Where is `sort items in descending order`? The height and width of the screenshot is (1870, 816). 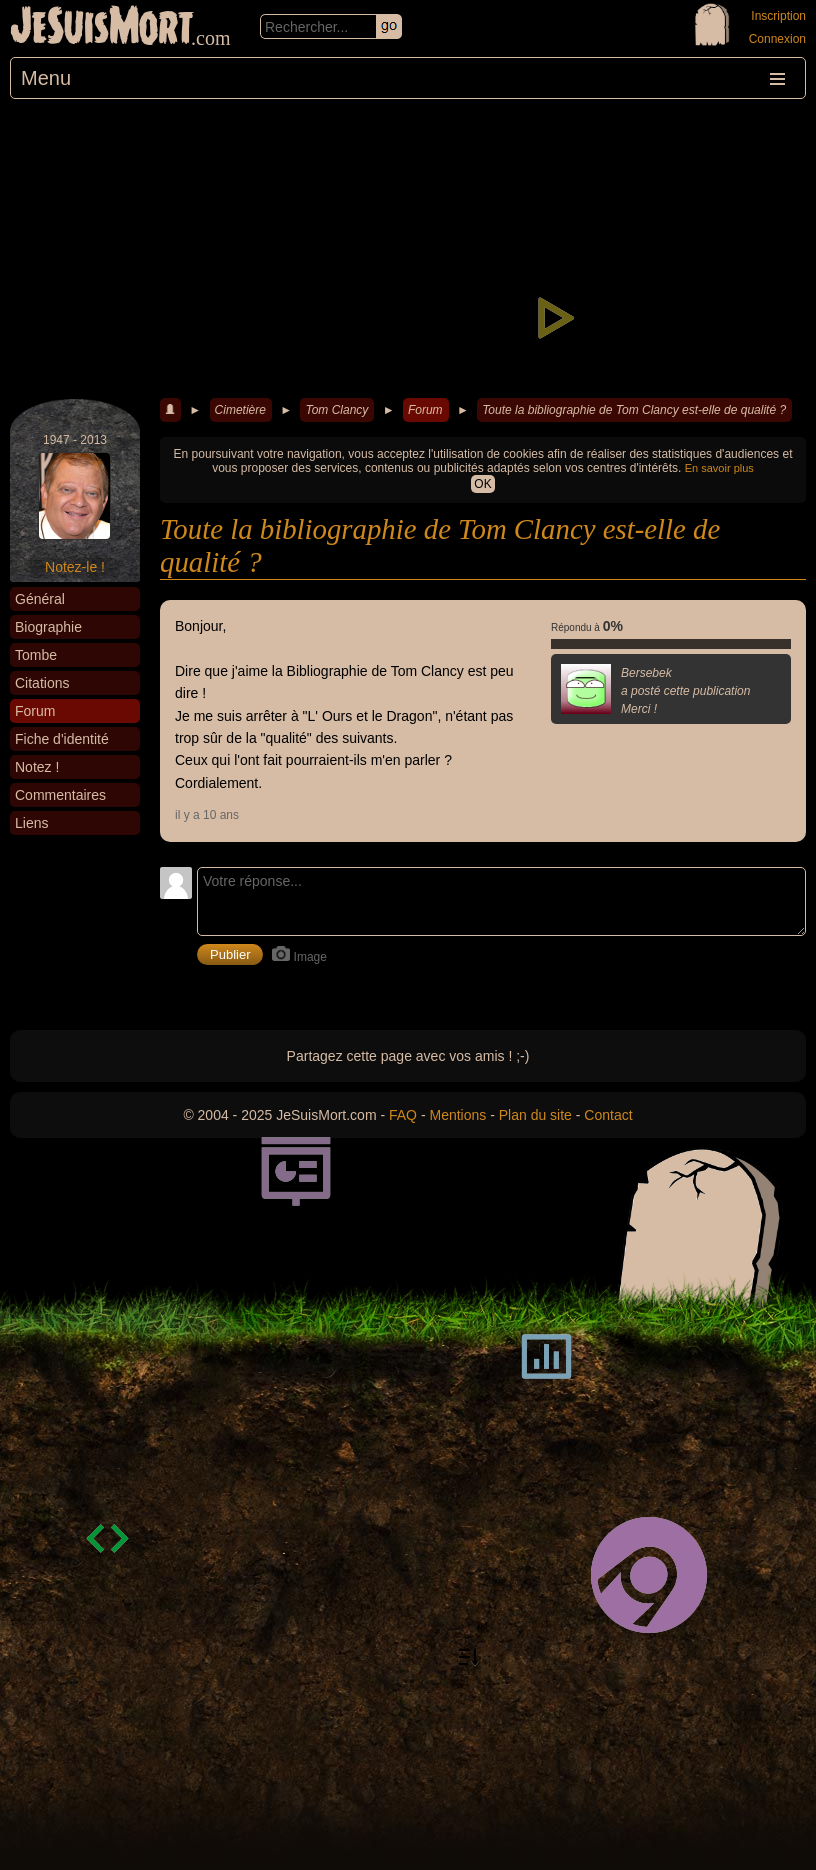
sort items in descending order is located at coordinates (468, 1657).